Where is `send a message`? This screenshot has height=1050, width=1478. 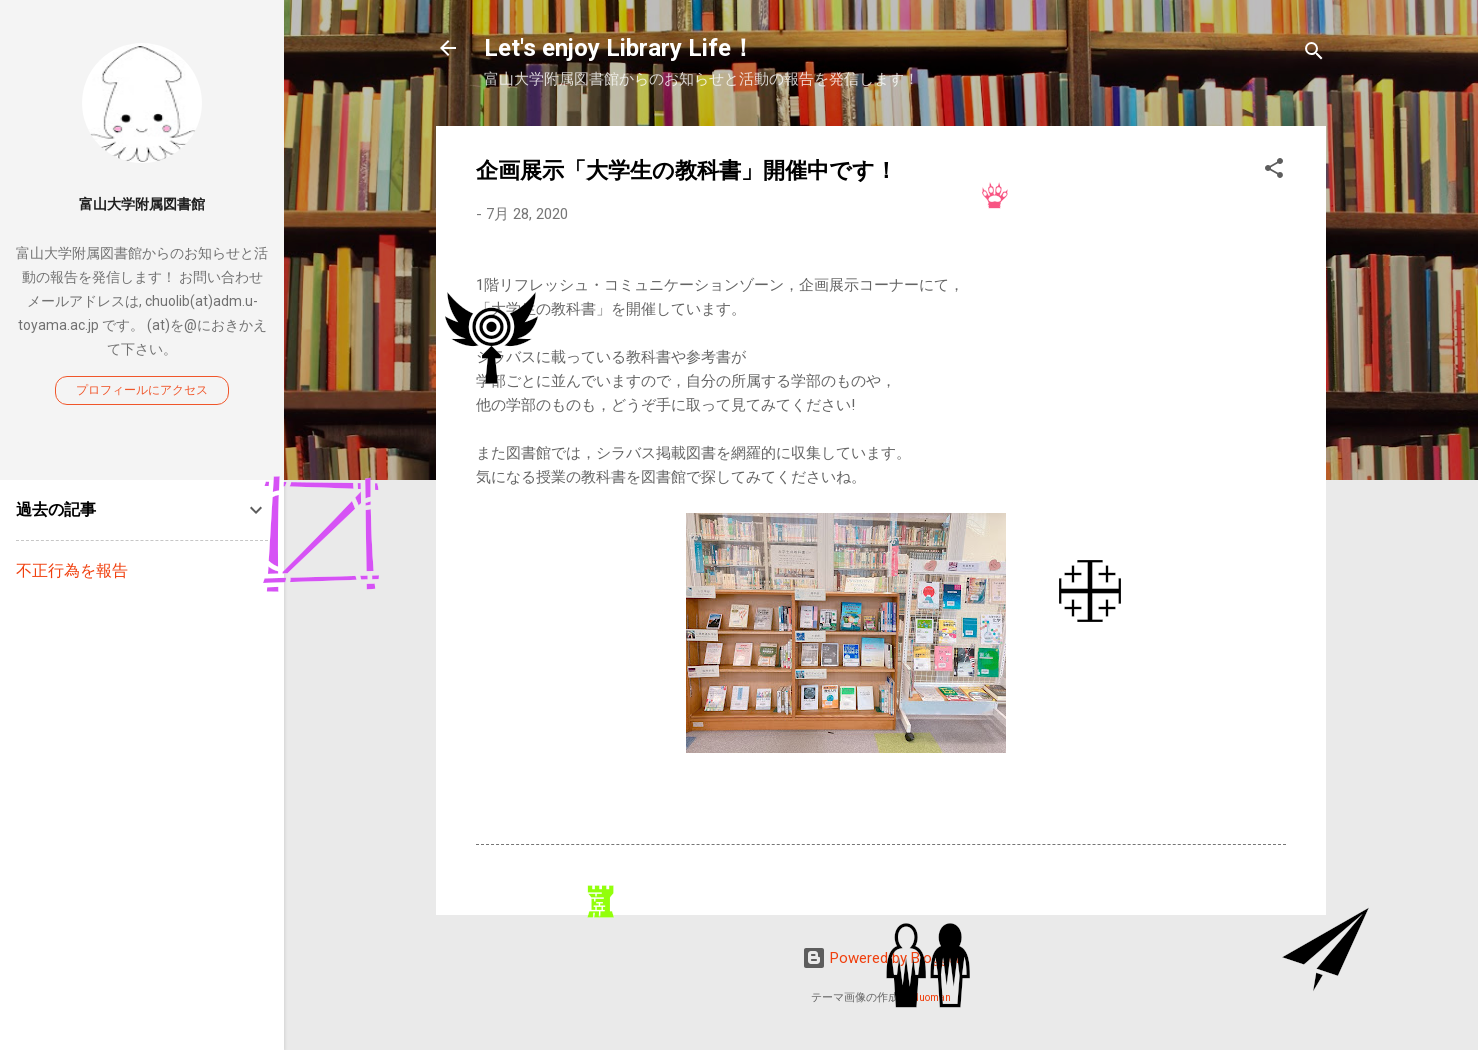
send a message is located at coordinates (1325, 949).